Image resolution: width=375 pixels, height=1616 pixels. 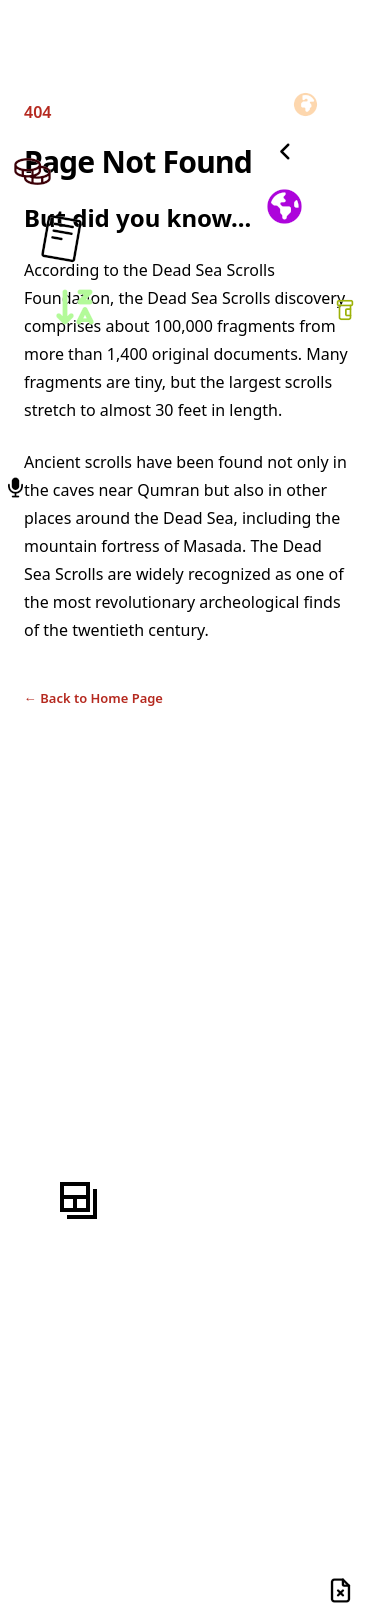 I want to click on view your coin balance or currency, so click(x=32, y=171).